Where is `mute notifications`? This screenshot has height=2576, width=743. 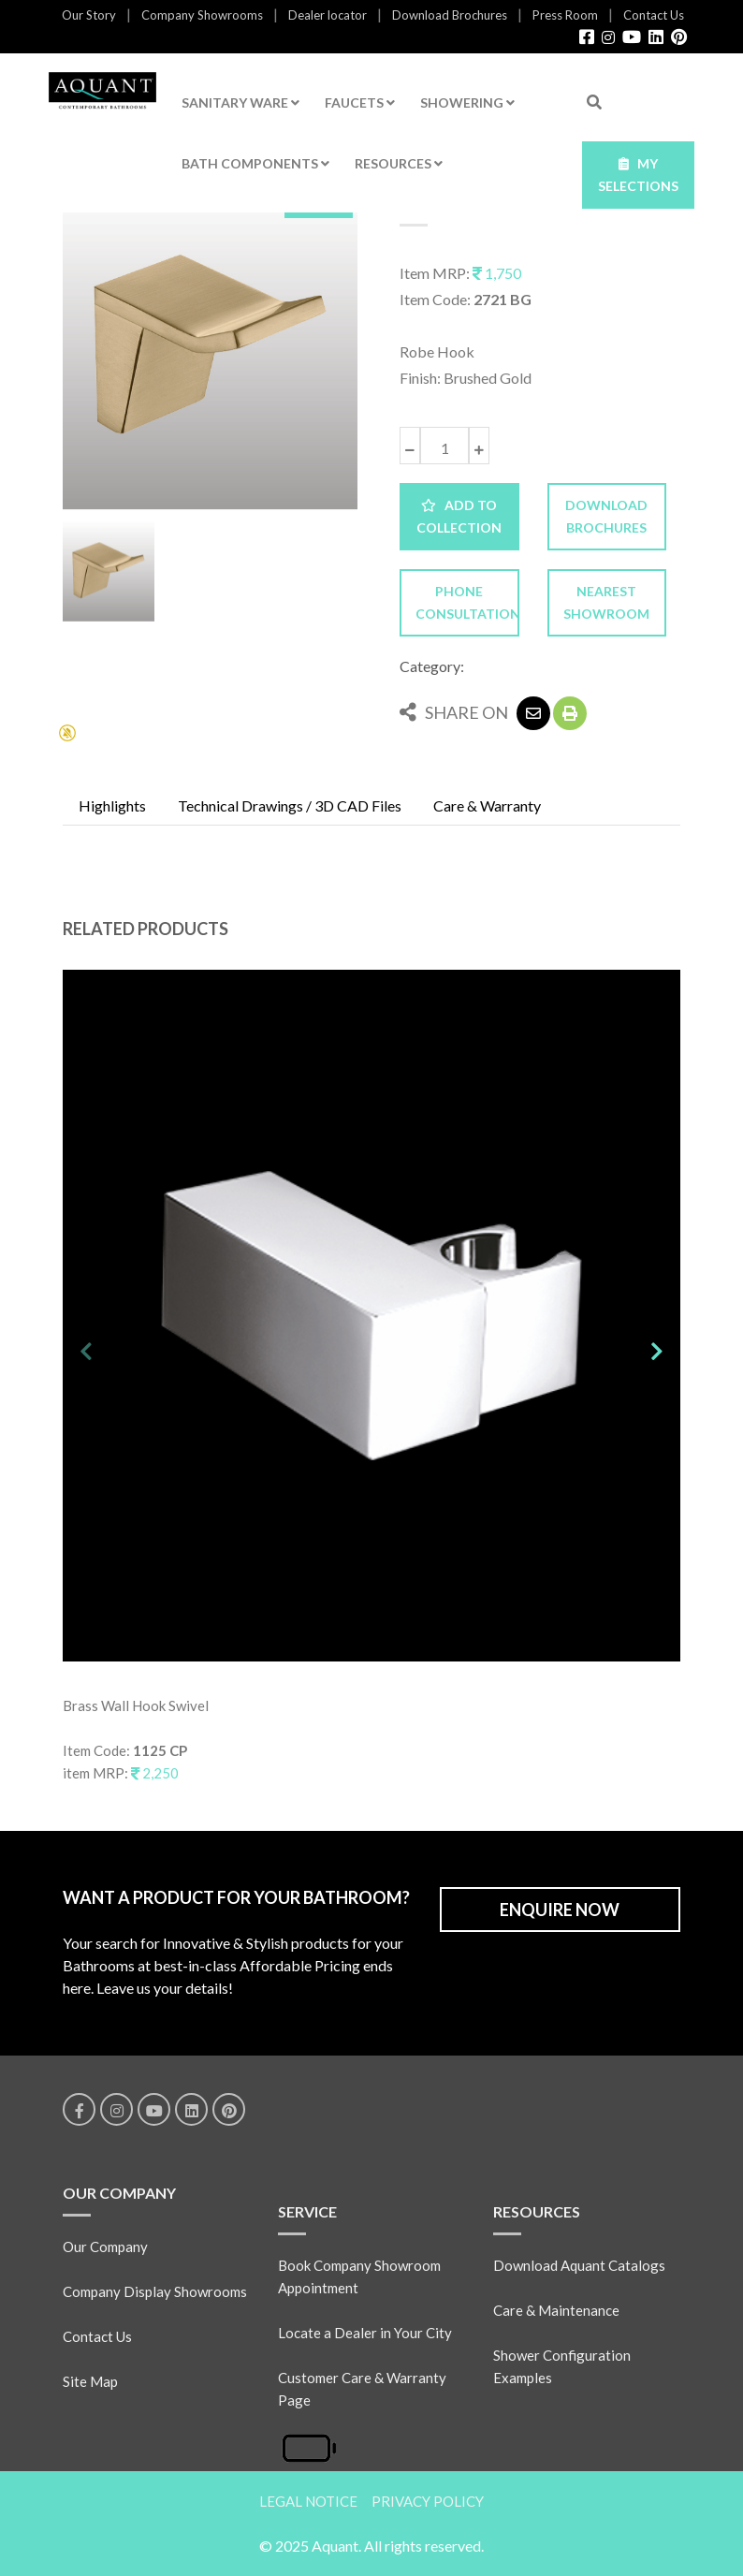
mute notifications is located at coordinates (67, 733).